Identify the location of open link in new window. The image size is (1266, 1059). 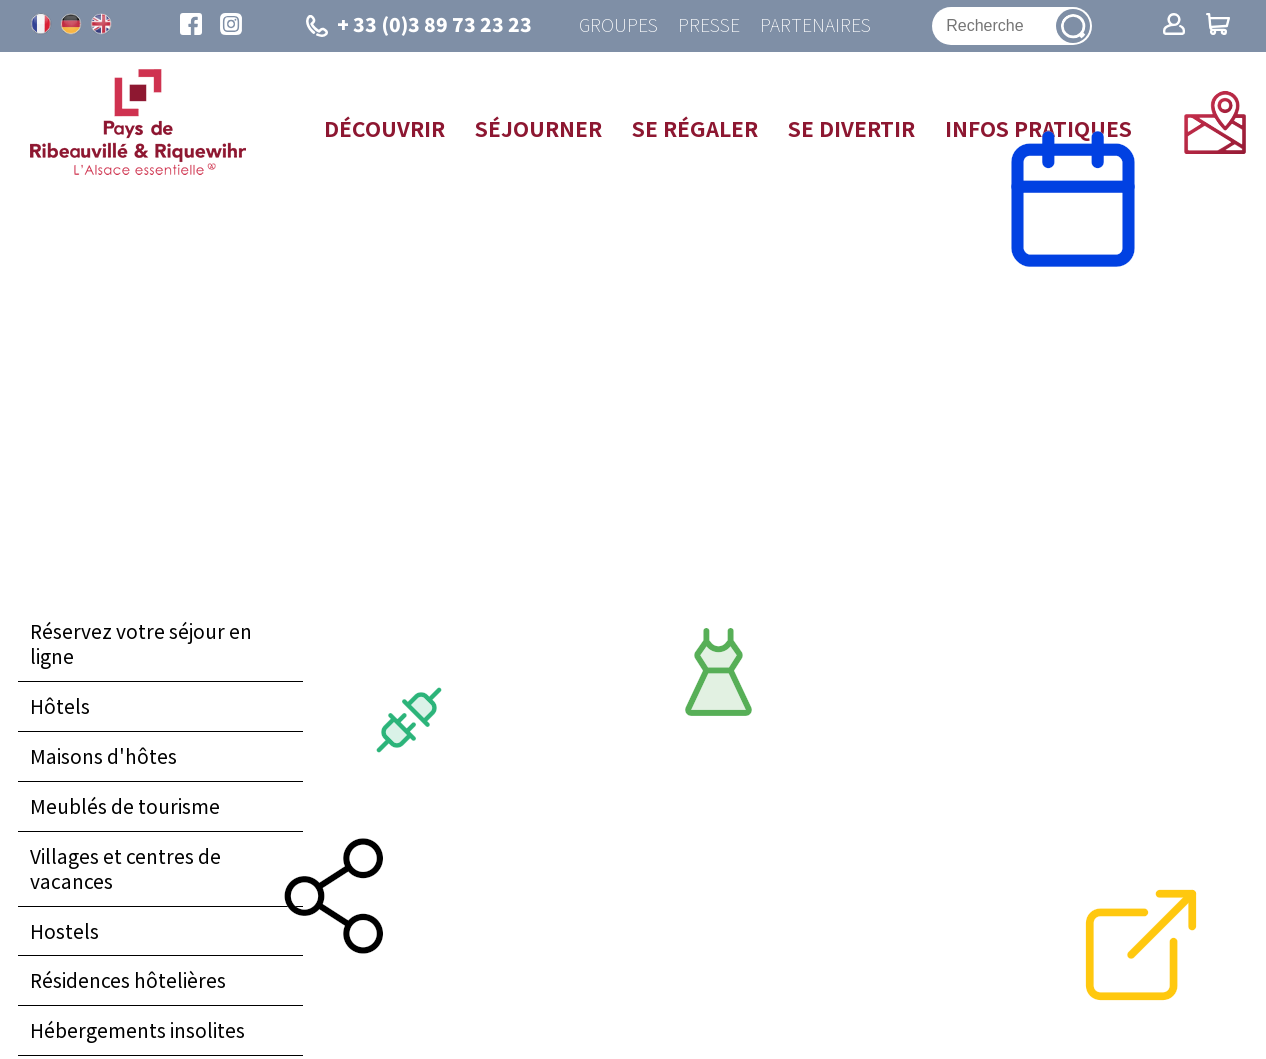
(1141, 945).